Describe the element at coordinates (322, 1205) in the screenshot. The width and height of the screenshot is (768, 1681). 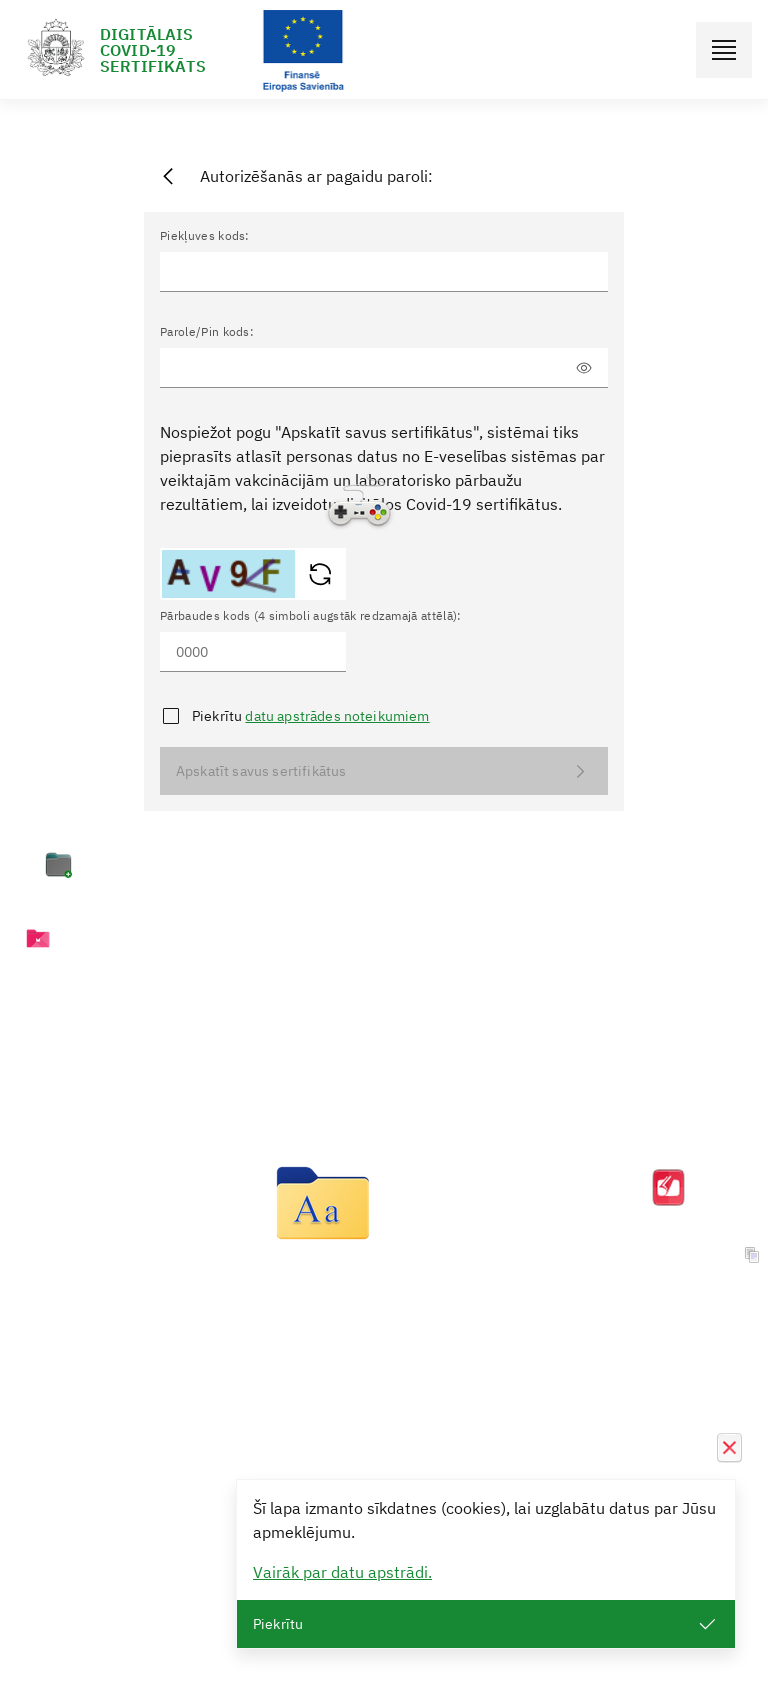
I see `open fonts folder` at that location.